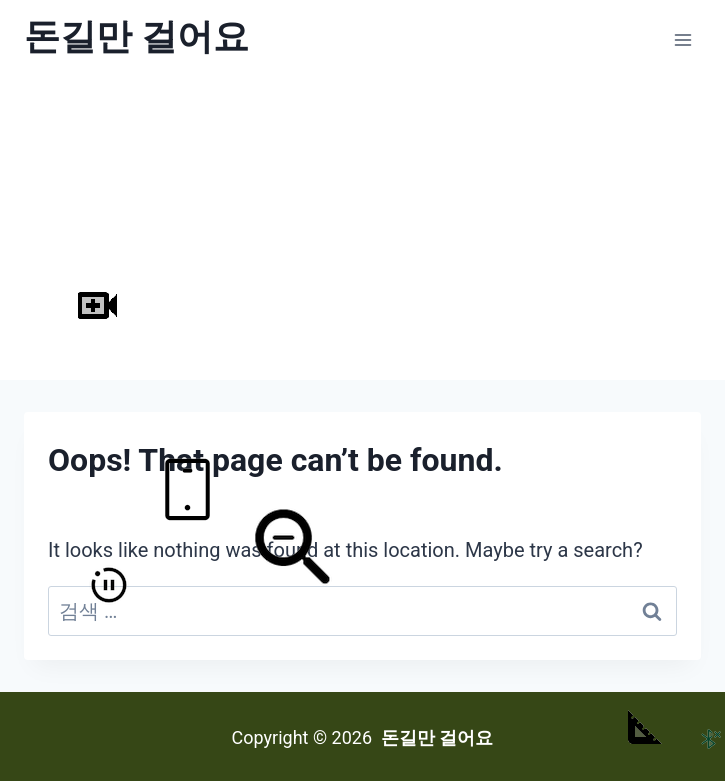 This screenshot has width=725, height=781. Describe the element at coordinates (710, 739) in the screenshot. I see `bluetooth is disabled or turned off` at that location.